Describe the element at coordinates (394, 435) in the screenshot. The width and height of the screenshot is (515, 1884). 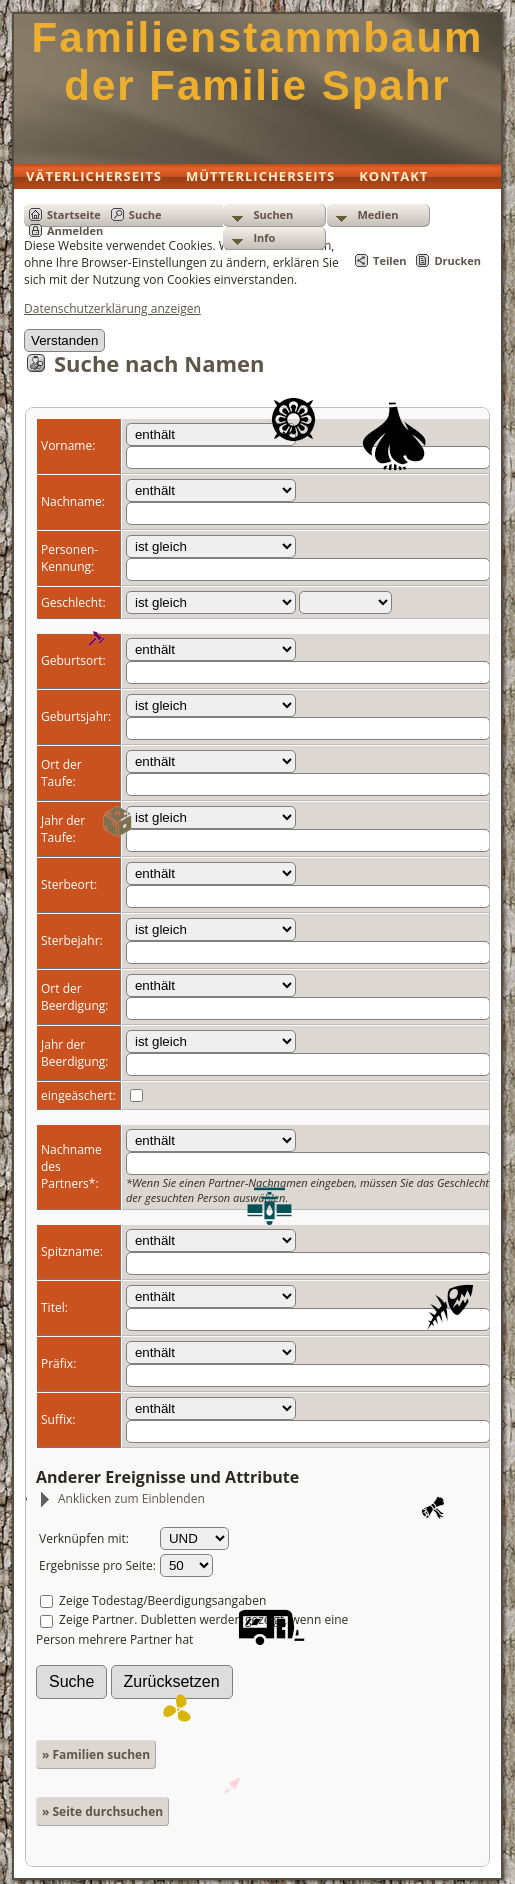
I see `ingredient icon for garlic in a cooking or recipe app` at that location.